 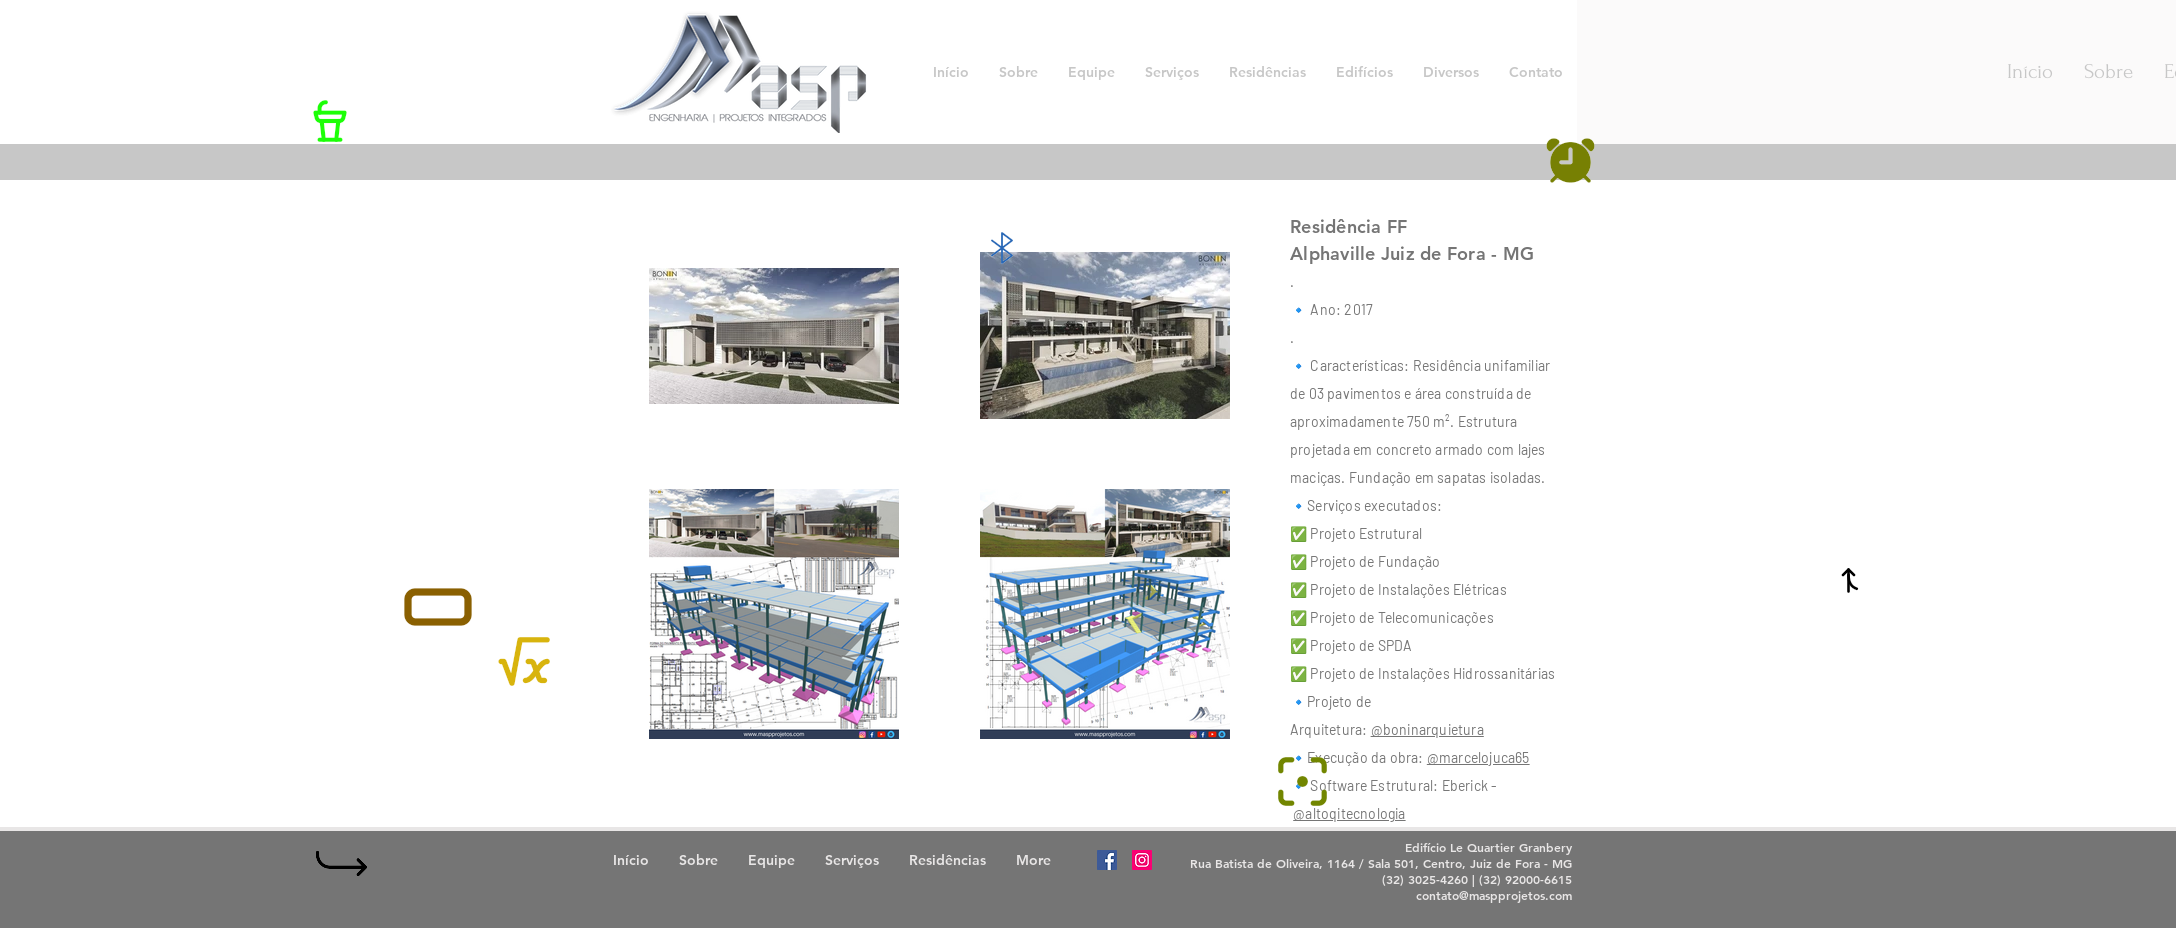 I want to click on insert a code variable or placeholder, so click(x=438, y=607).